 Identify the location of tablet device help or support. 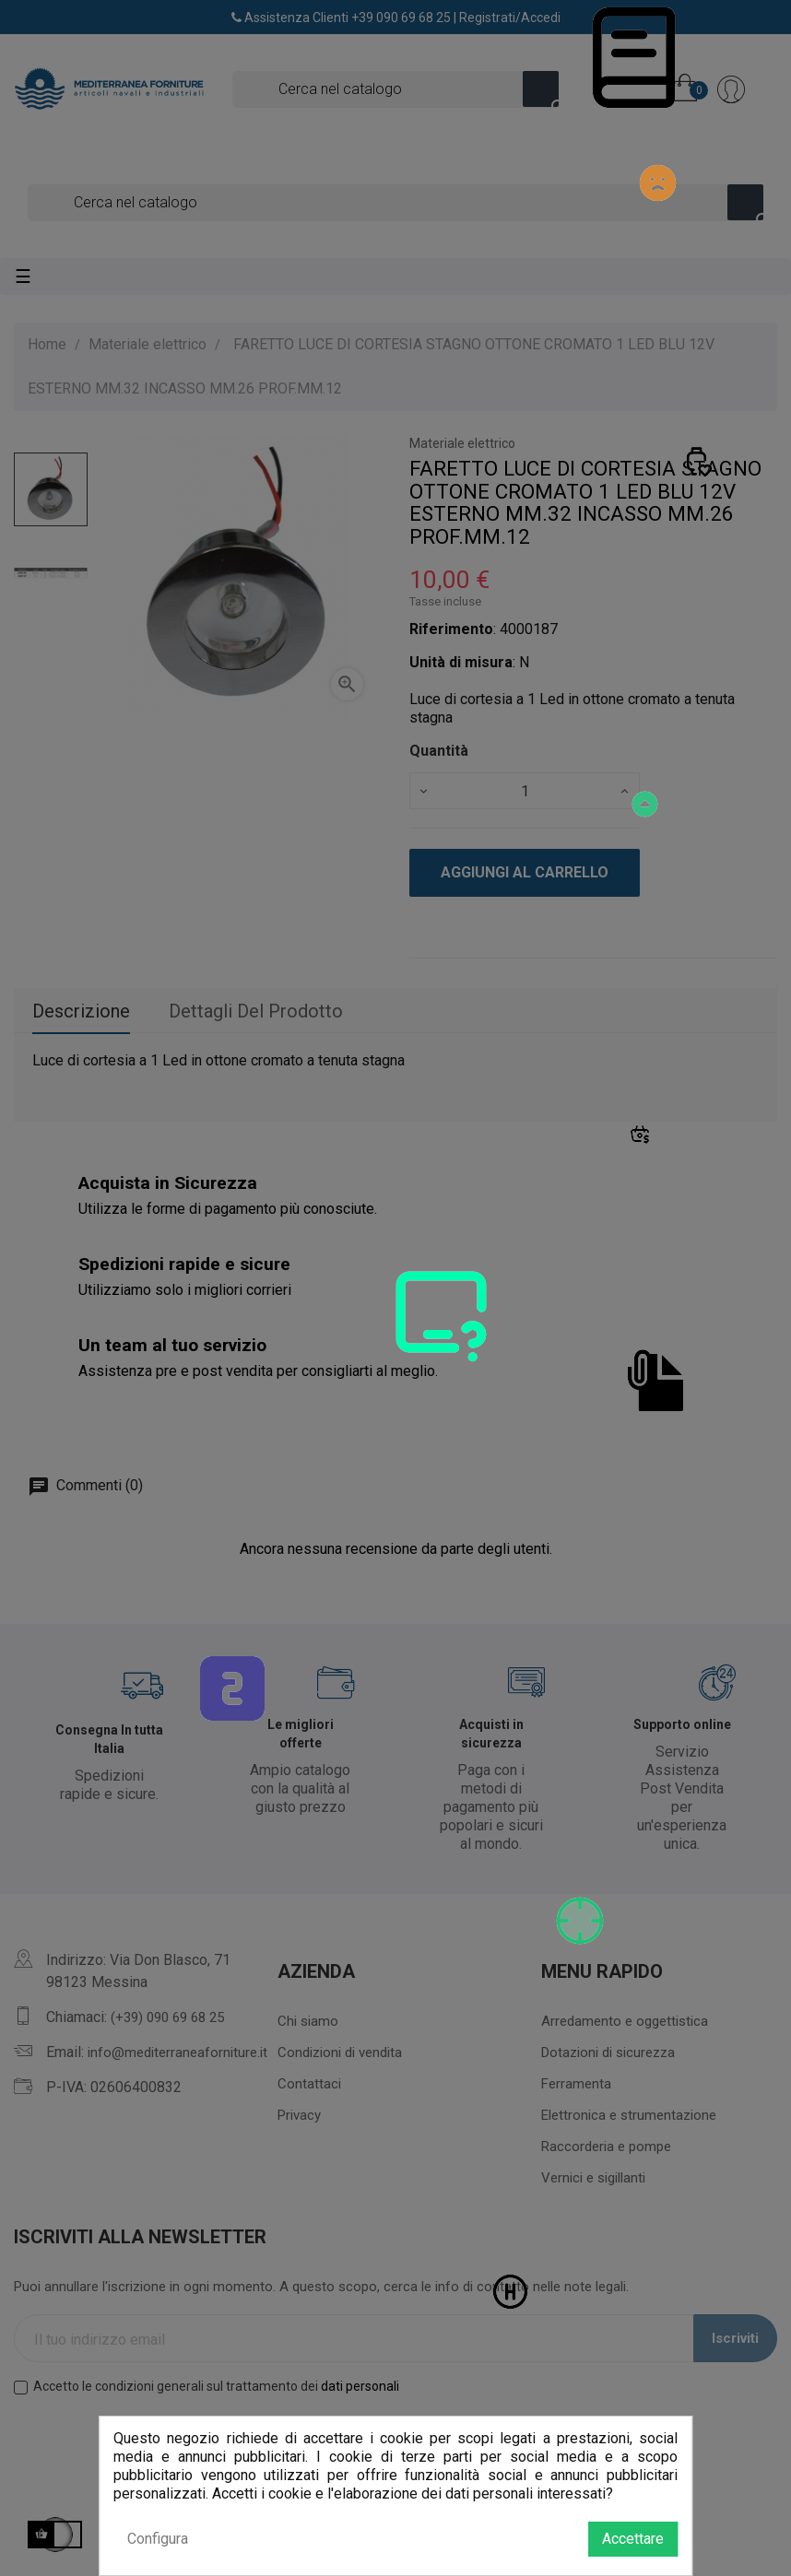
(441, 1312).